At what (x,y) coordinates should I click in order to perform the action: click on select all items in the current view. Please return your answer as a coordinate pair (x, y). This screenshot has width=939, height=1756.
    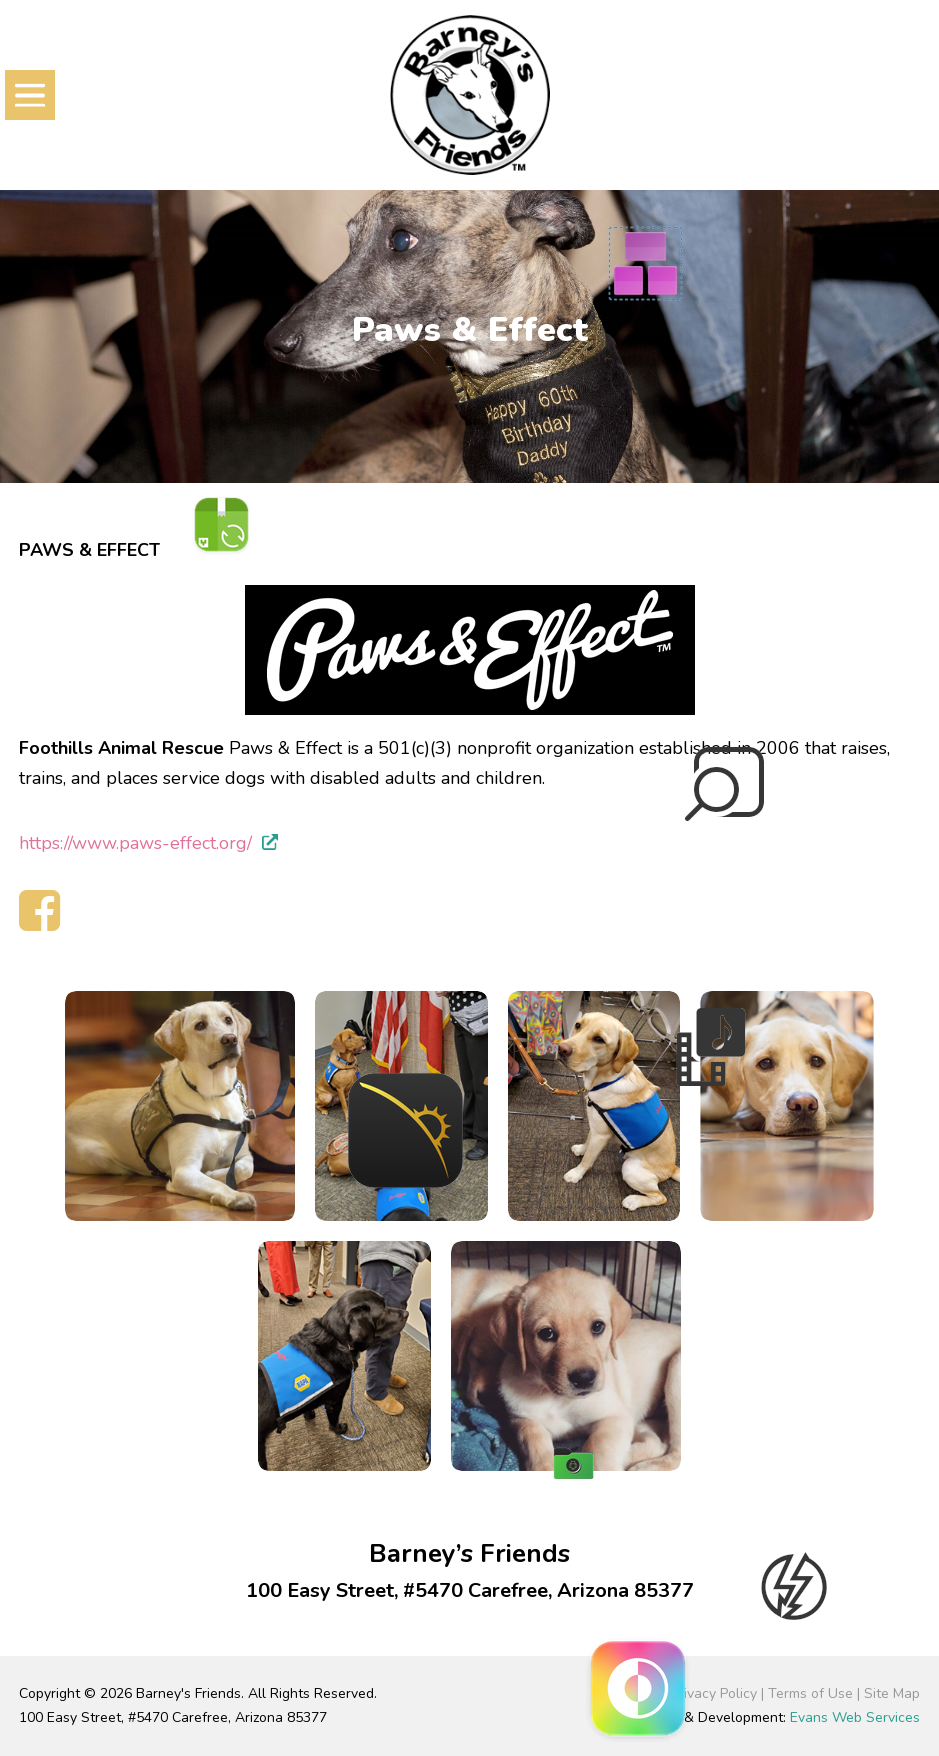
    Looking at the image, I should click on (645, 263).